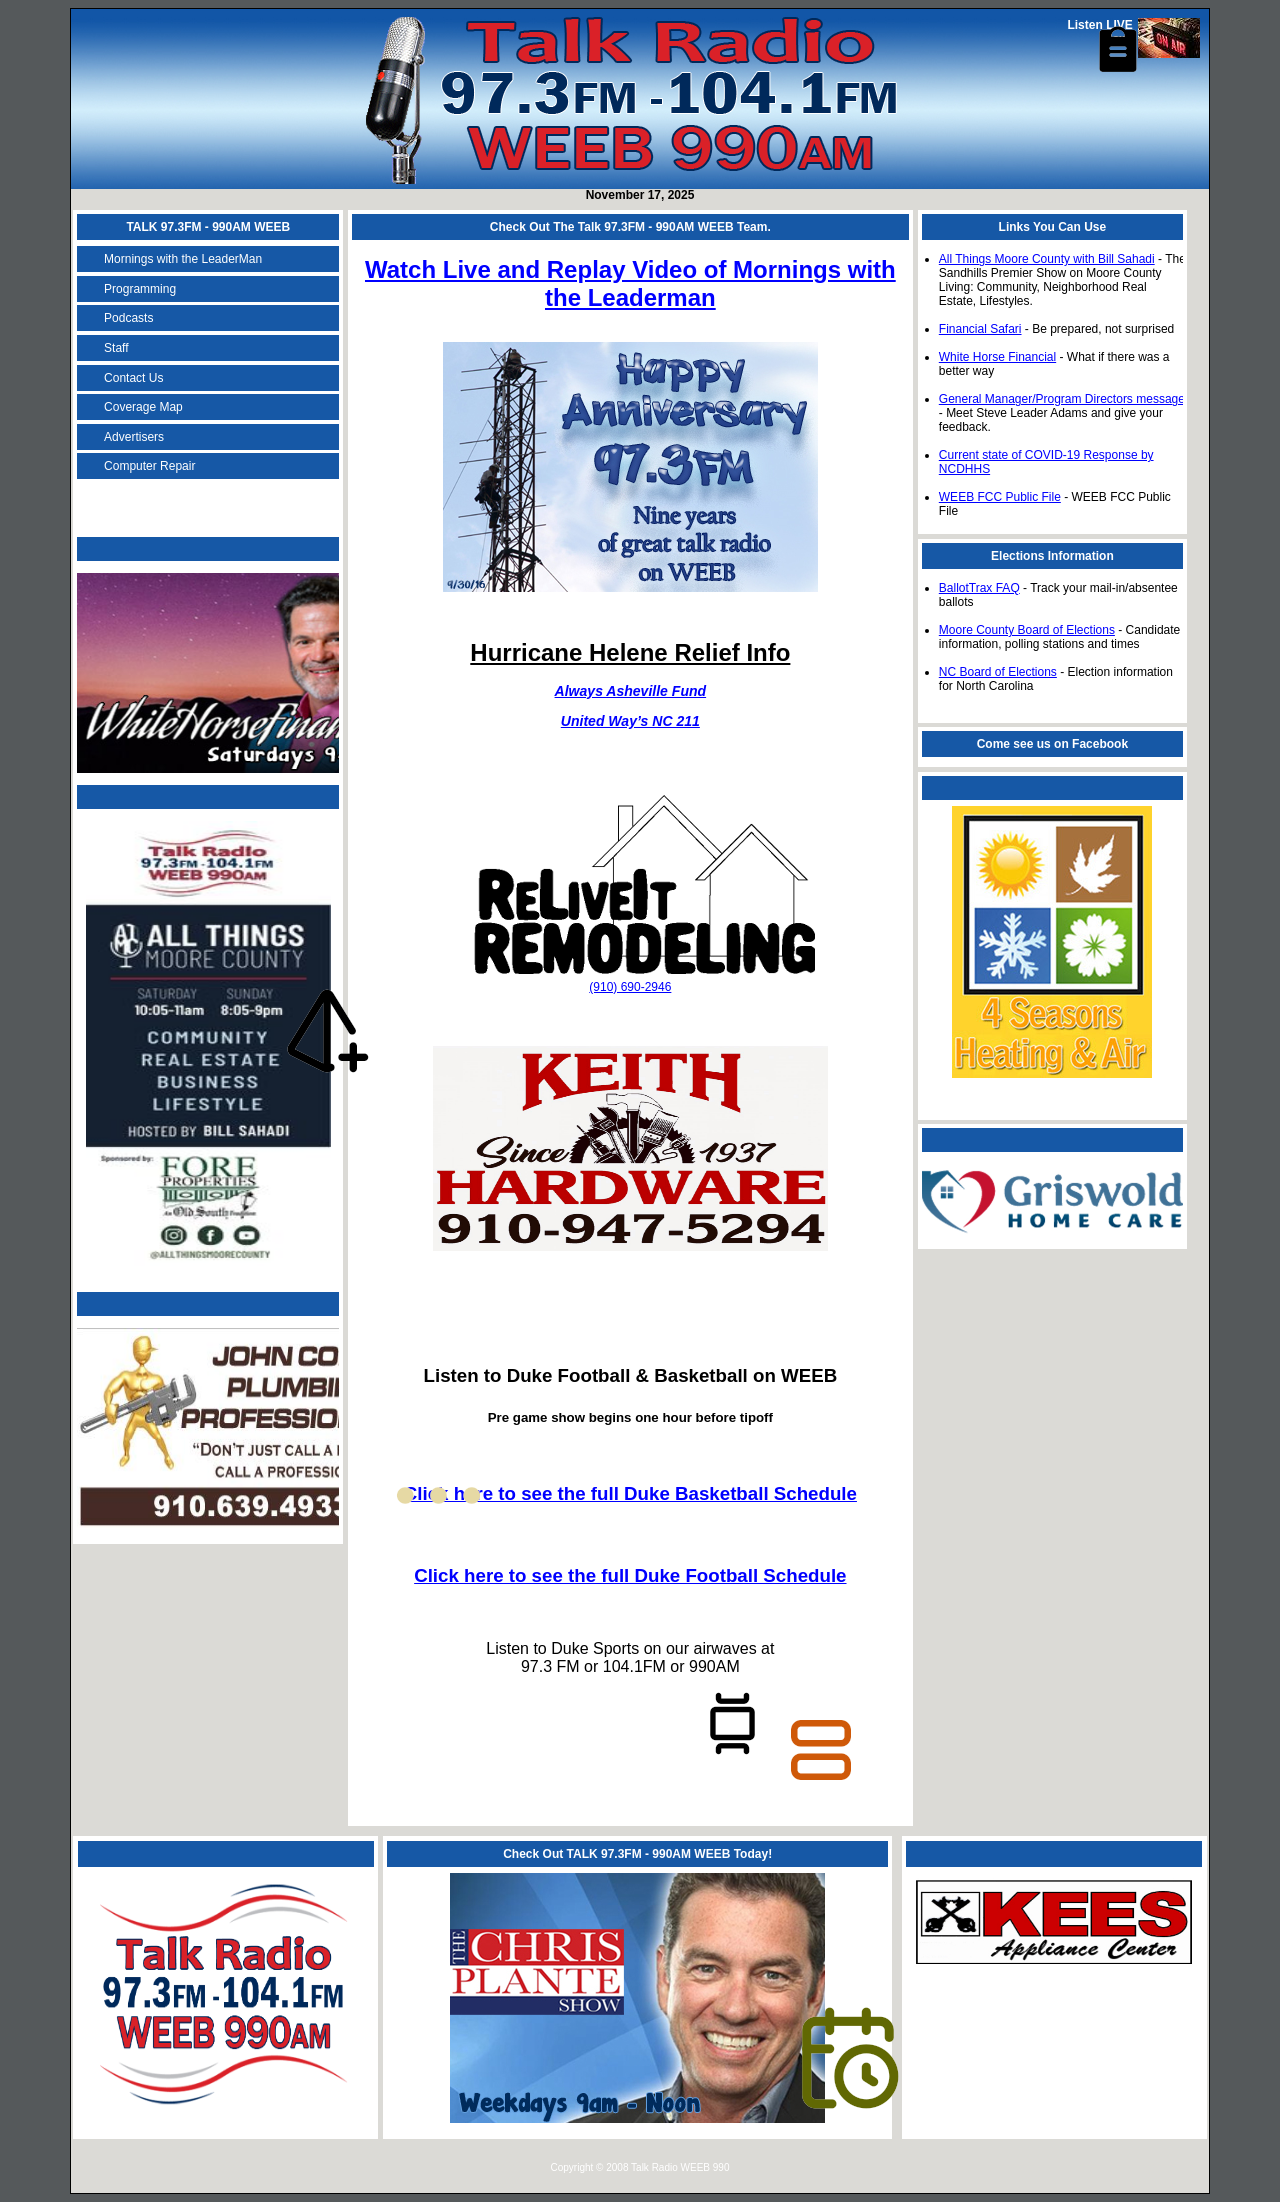 This screenshot has width=1280, height=2202. What do you see at coordinates (848, 2058) in the screenshot?
I see `schedule an event or appointment` at bounding box center [848, 2058].